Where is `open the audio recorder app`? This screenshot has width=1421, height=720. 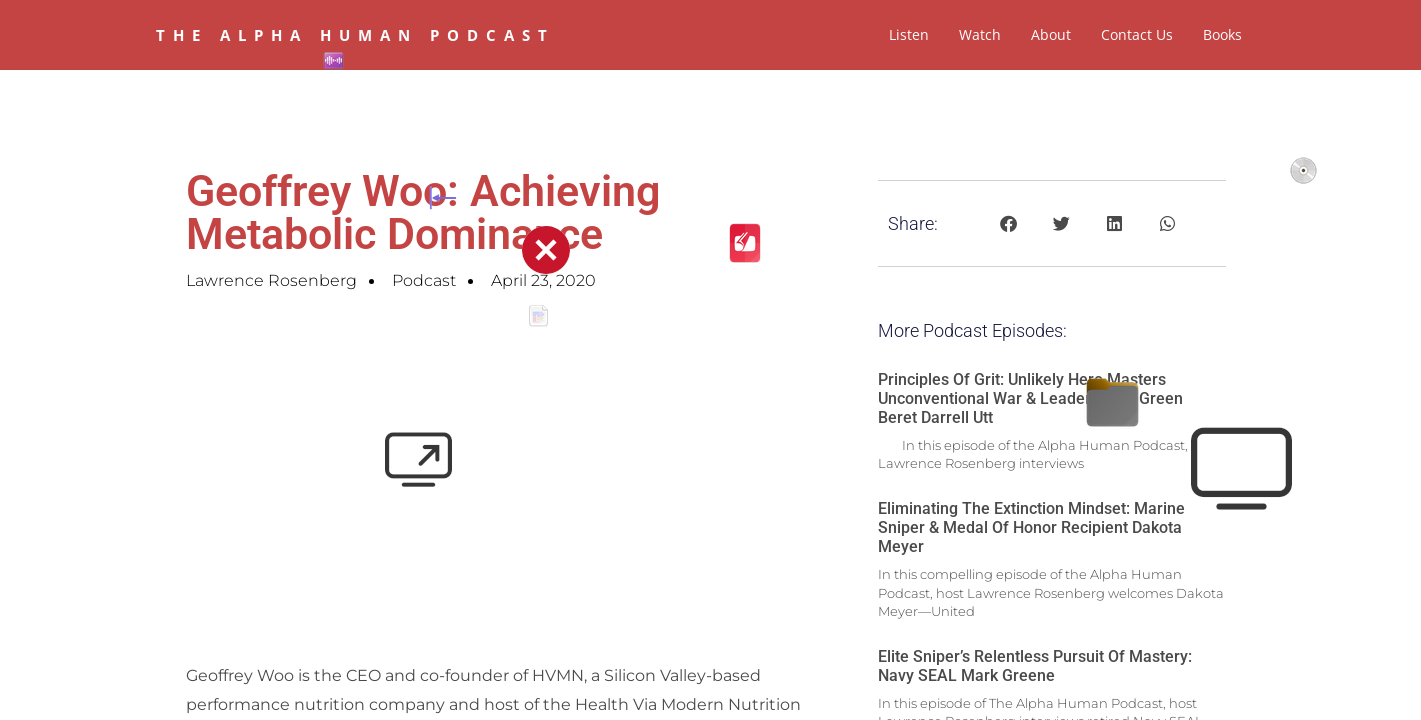 open the audio recorder app is located at coordinates (333, 60).